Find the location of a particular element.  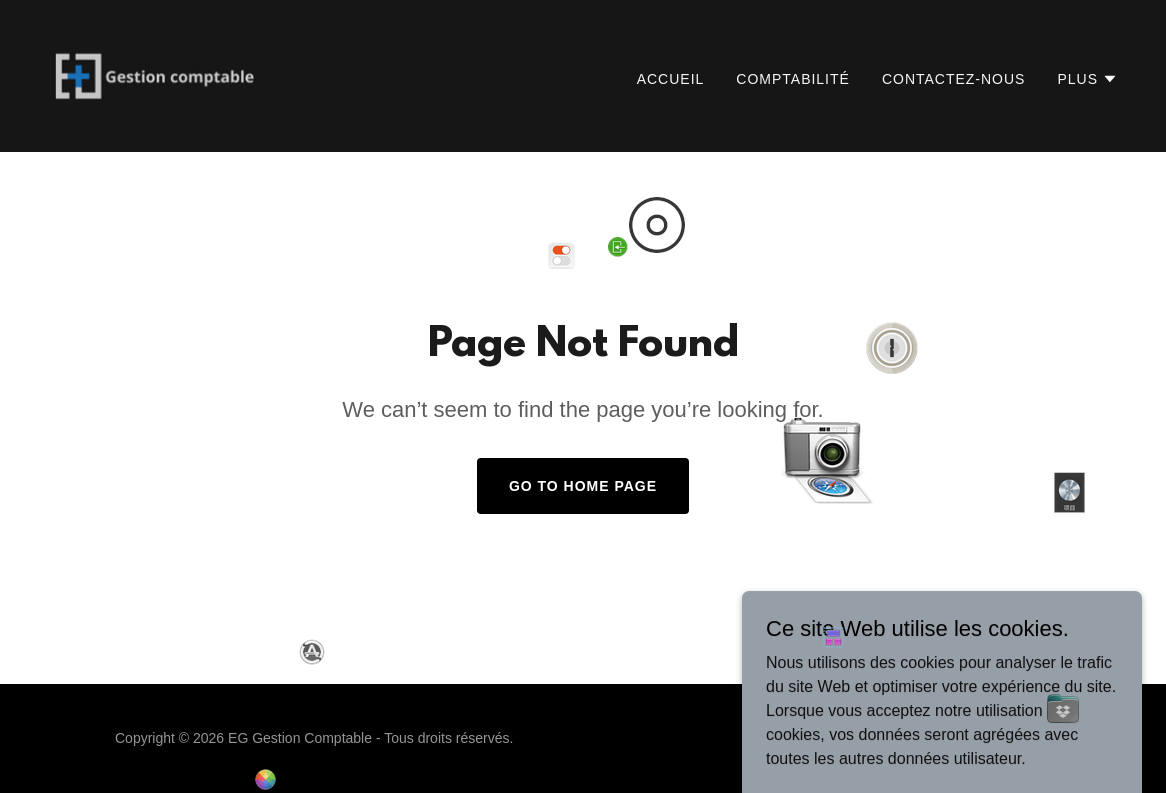

select all items in the current view is located at coordinates (833, 637).